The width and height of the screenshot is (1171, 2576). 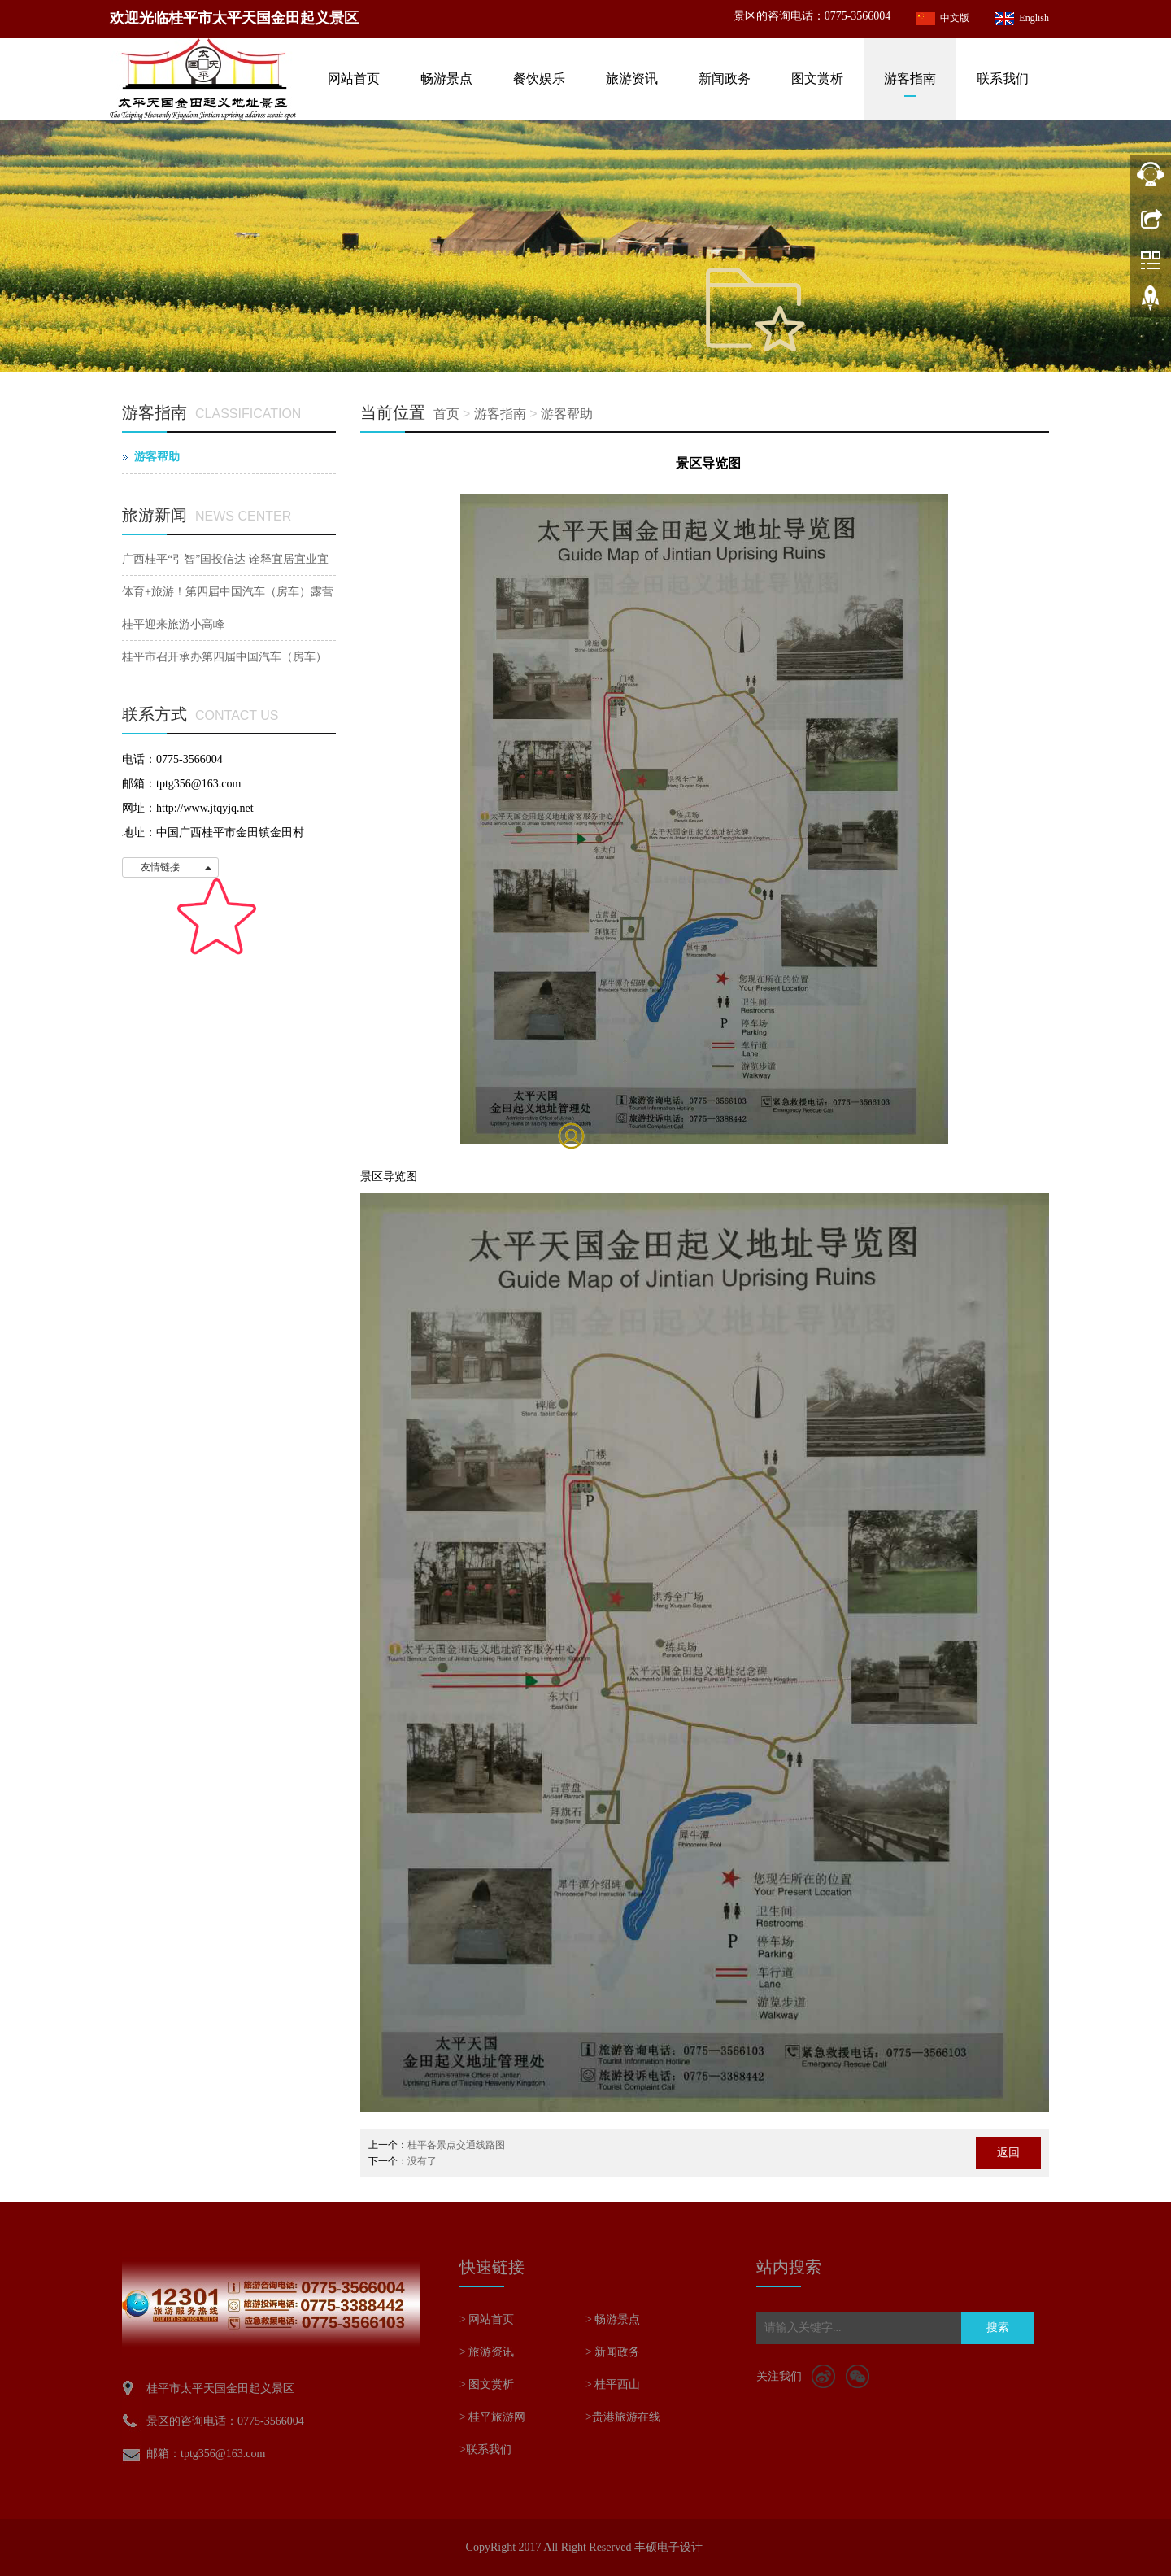 What do you see at coordinates (571, 1135) in the screenshot?
I see `view your profile` at bounding box center [571, 1135].